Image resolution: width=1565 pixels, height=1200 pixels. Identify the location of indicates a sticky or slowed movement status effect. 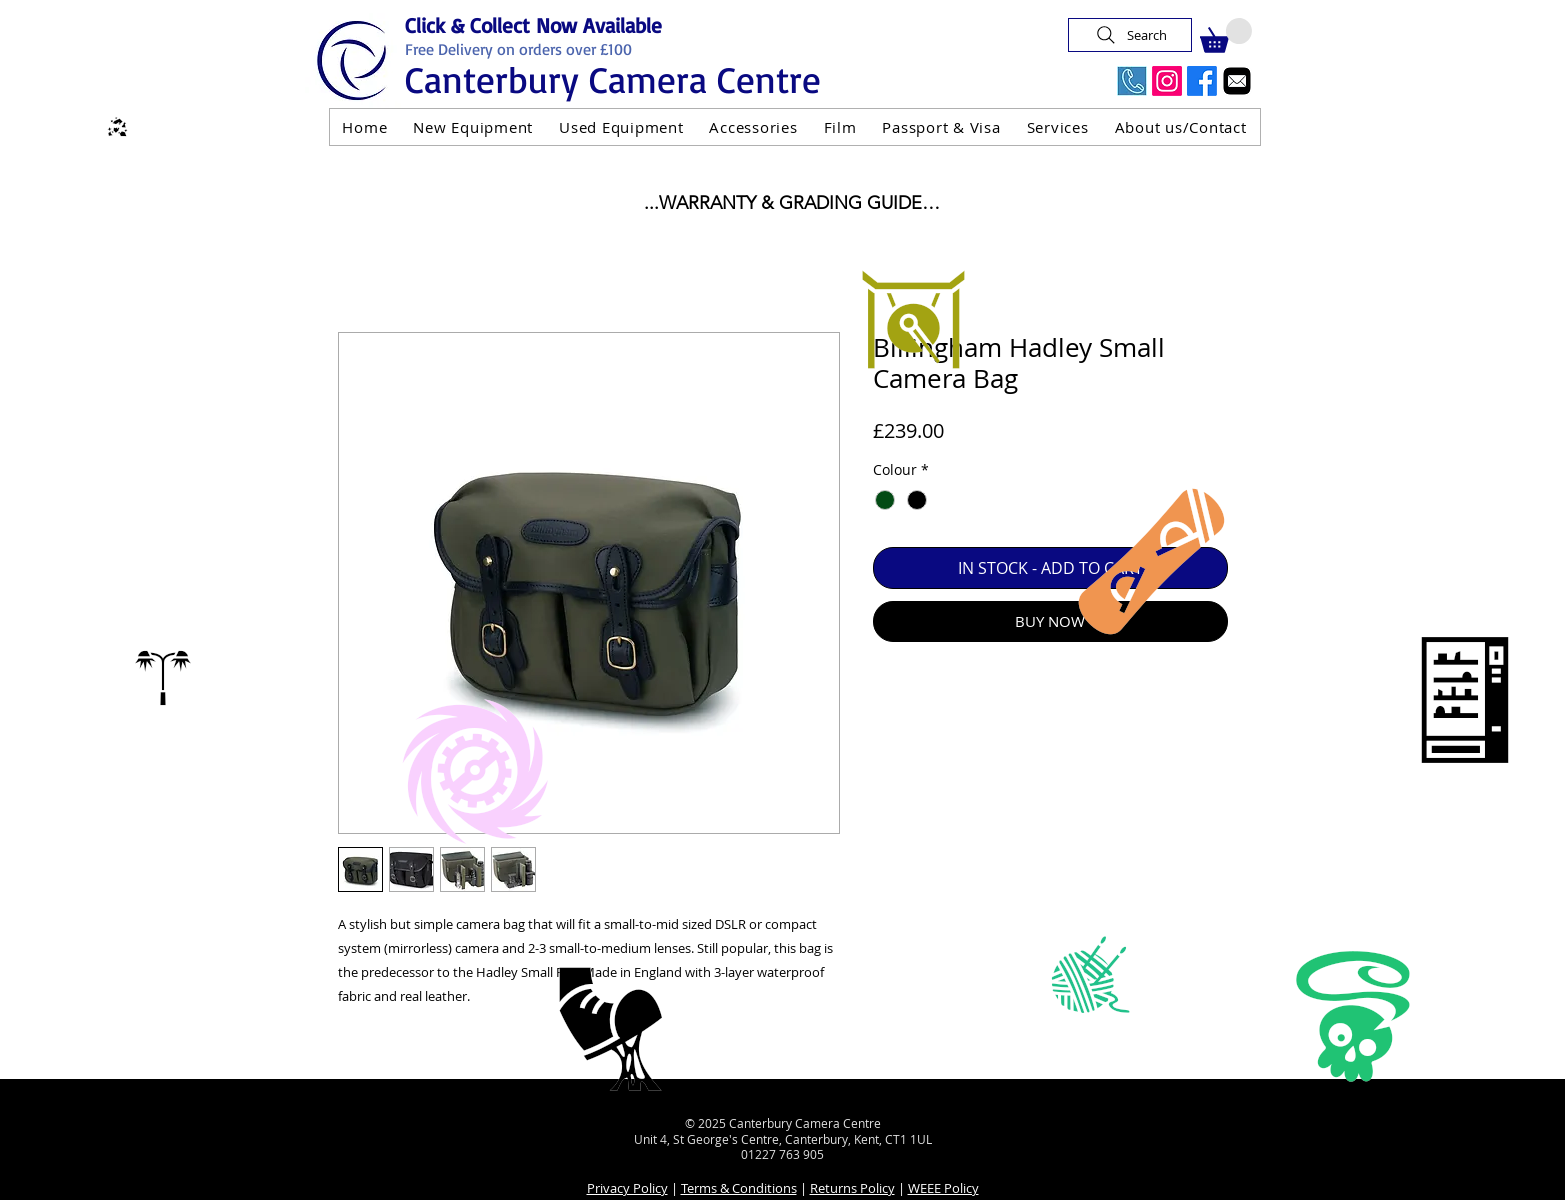
(621, 1029).